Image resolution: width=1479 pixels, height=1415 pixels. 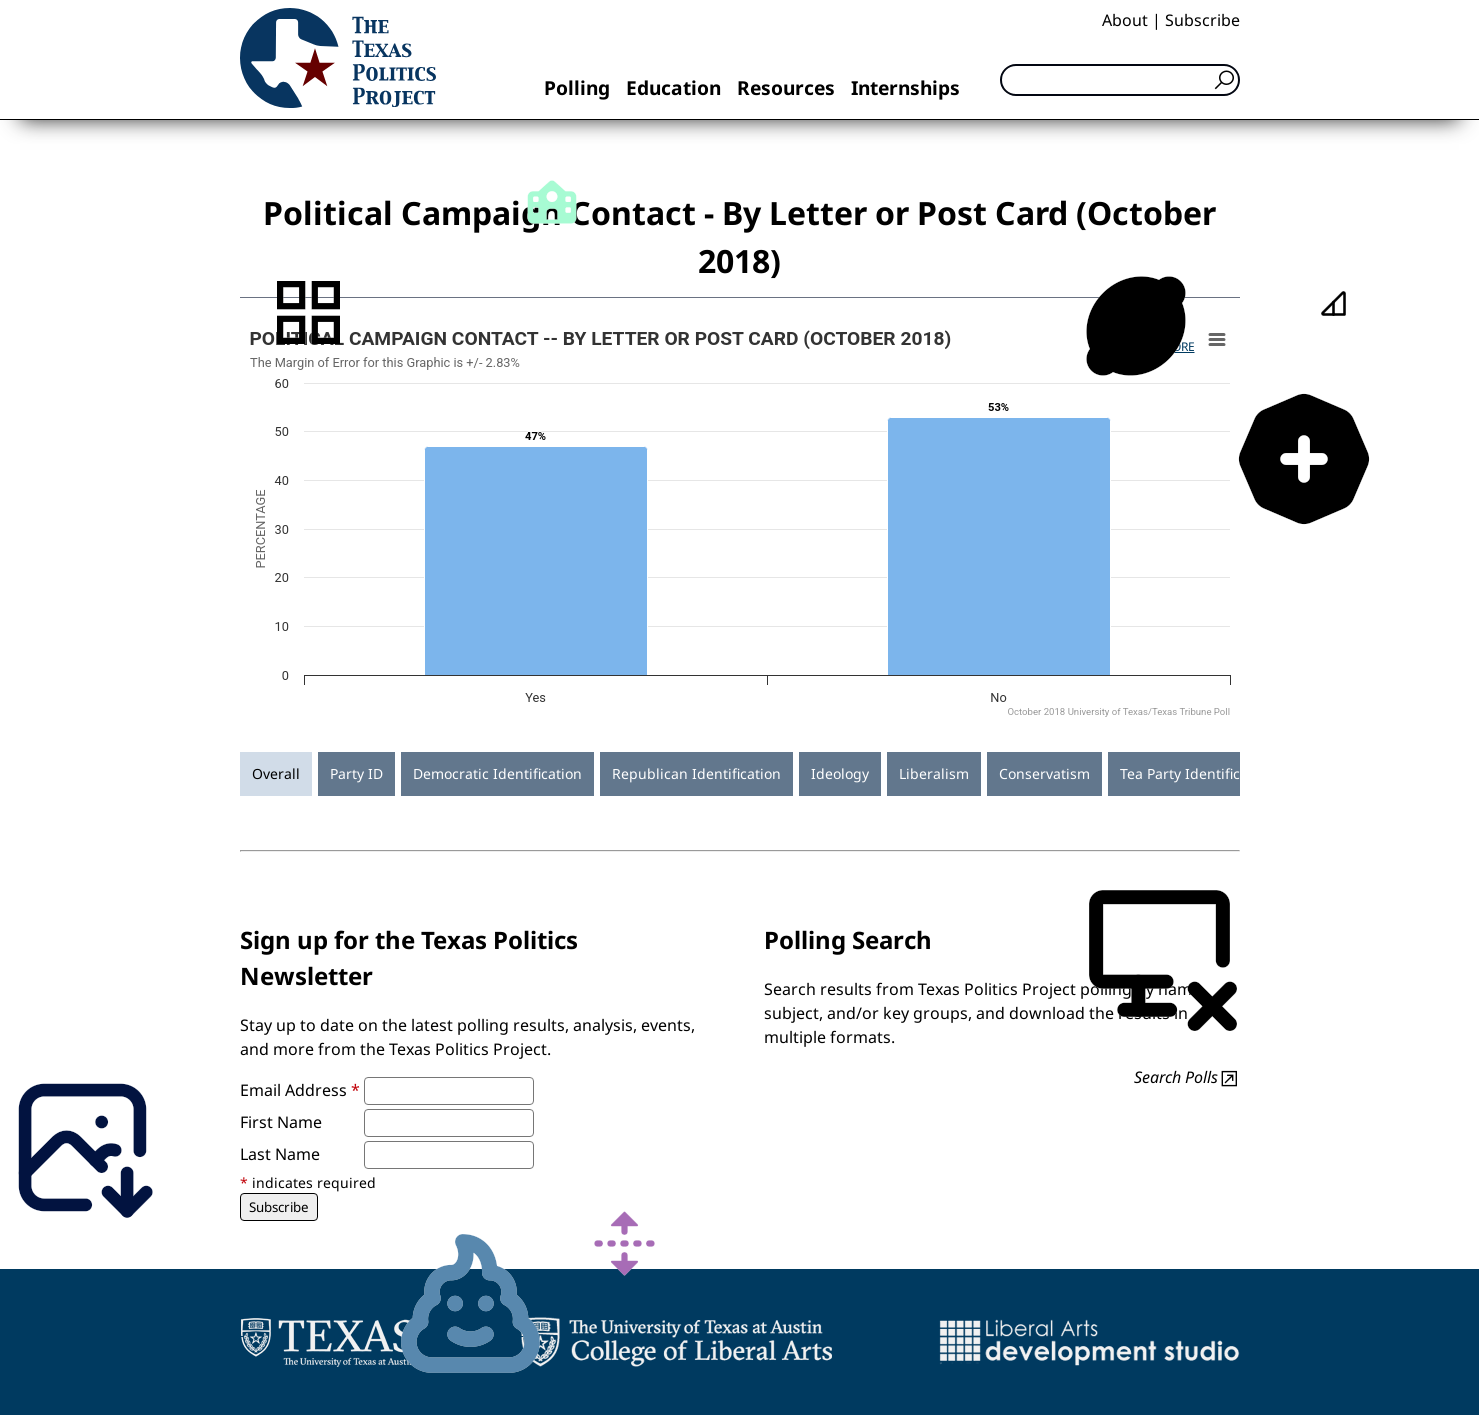 I want to click on download image to device, so click(x=82, y=1147).